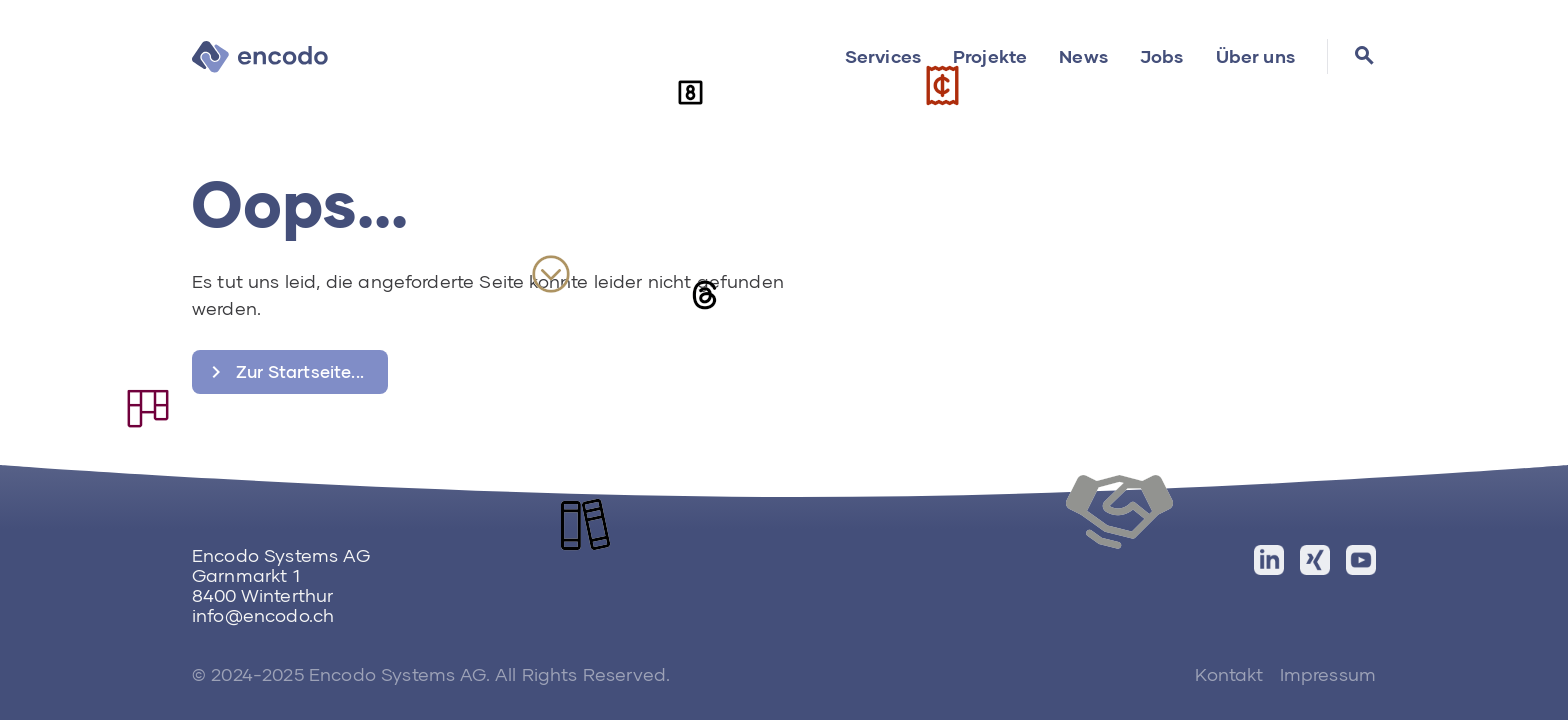 The height and width of the screenshot is (720, 1568). I want to click on open the Threads app, so click(705, 295).